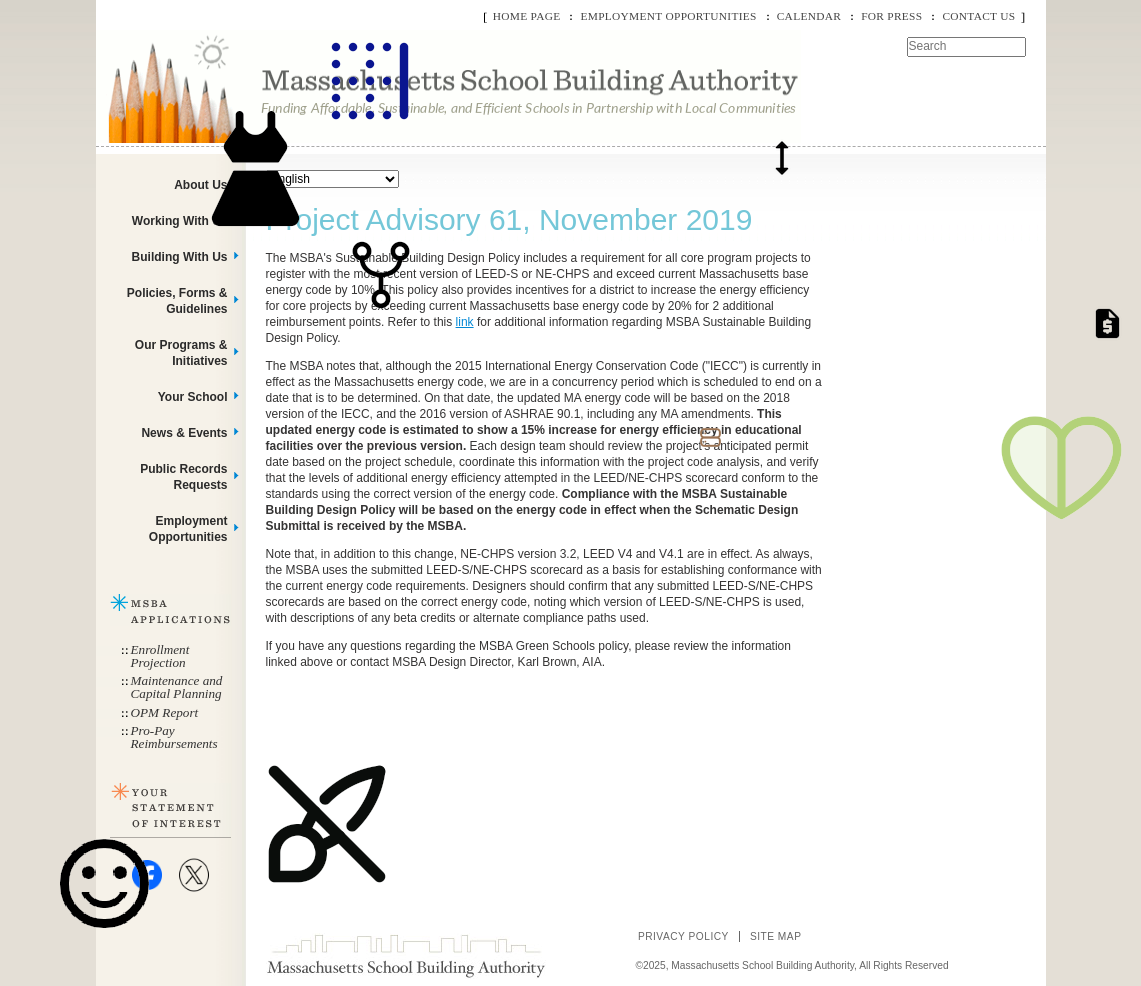 This screenshot has height=986, width=1141. I want to click on add a reaction or emoji to a message, so click(104, 883).